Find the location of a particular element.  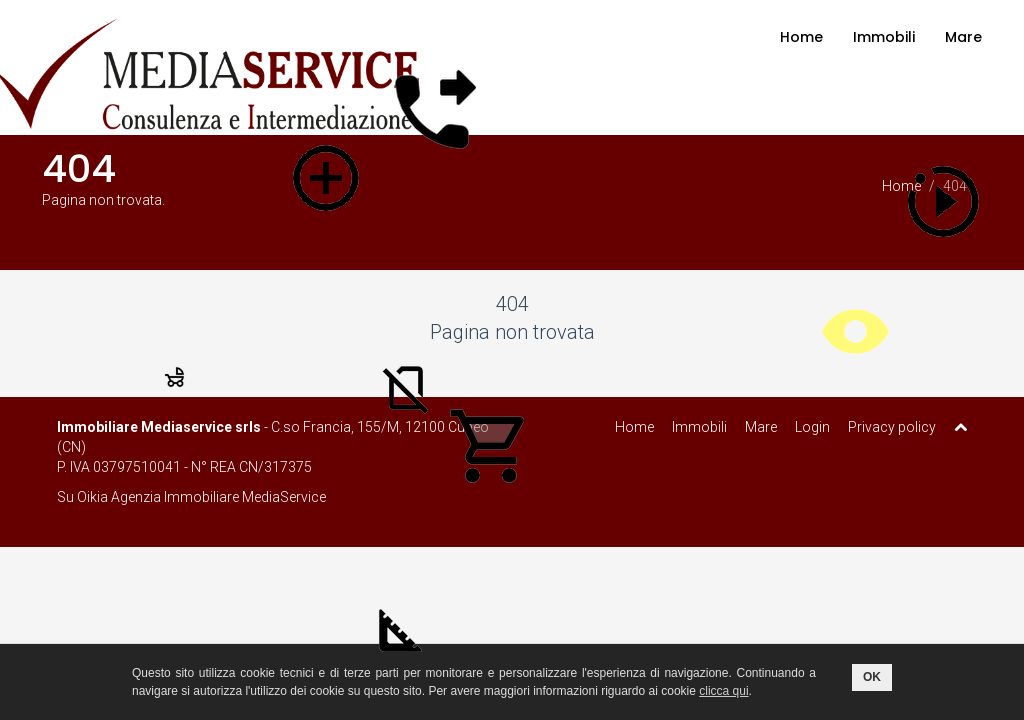

add a new item or control point is located at coordinates (326, 178).